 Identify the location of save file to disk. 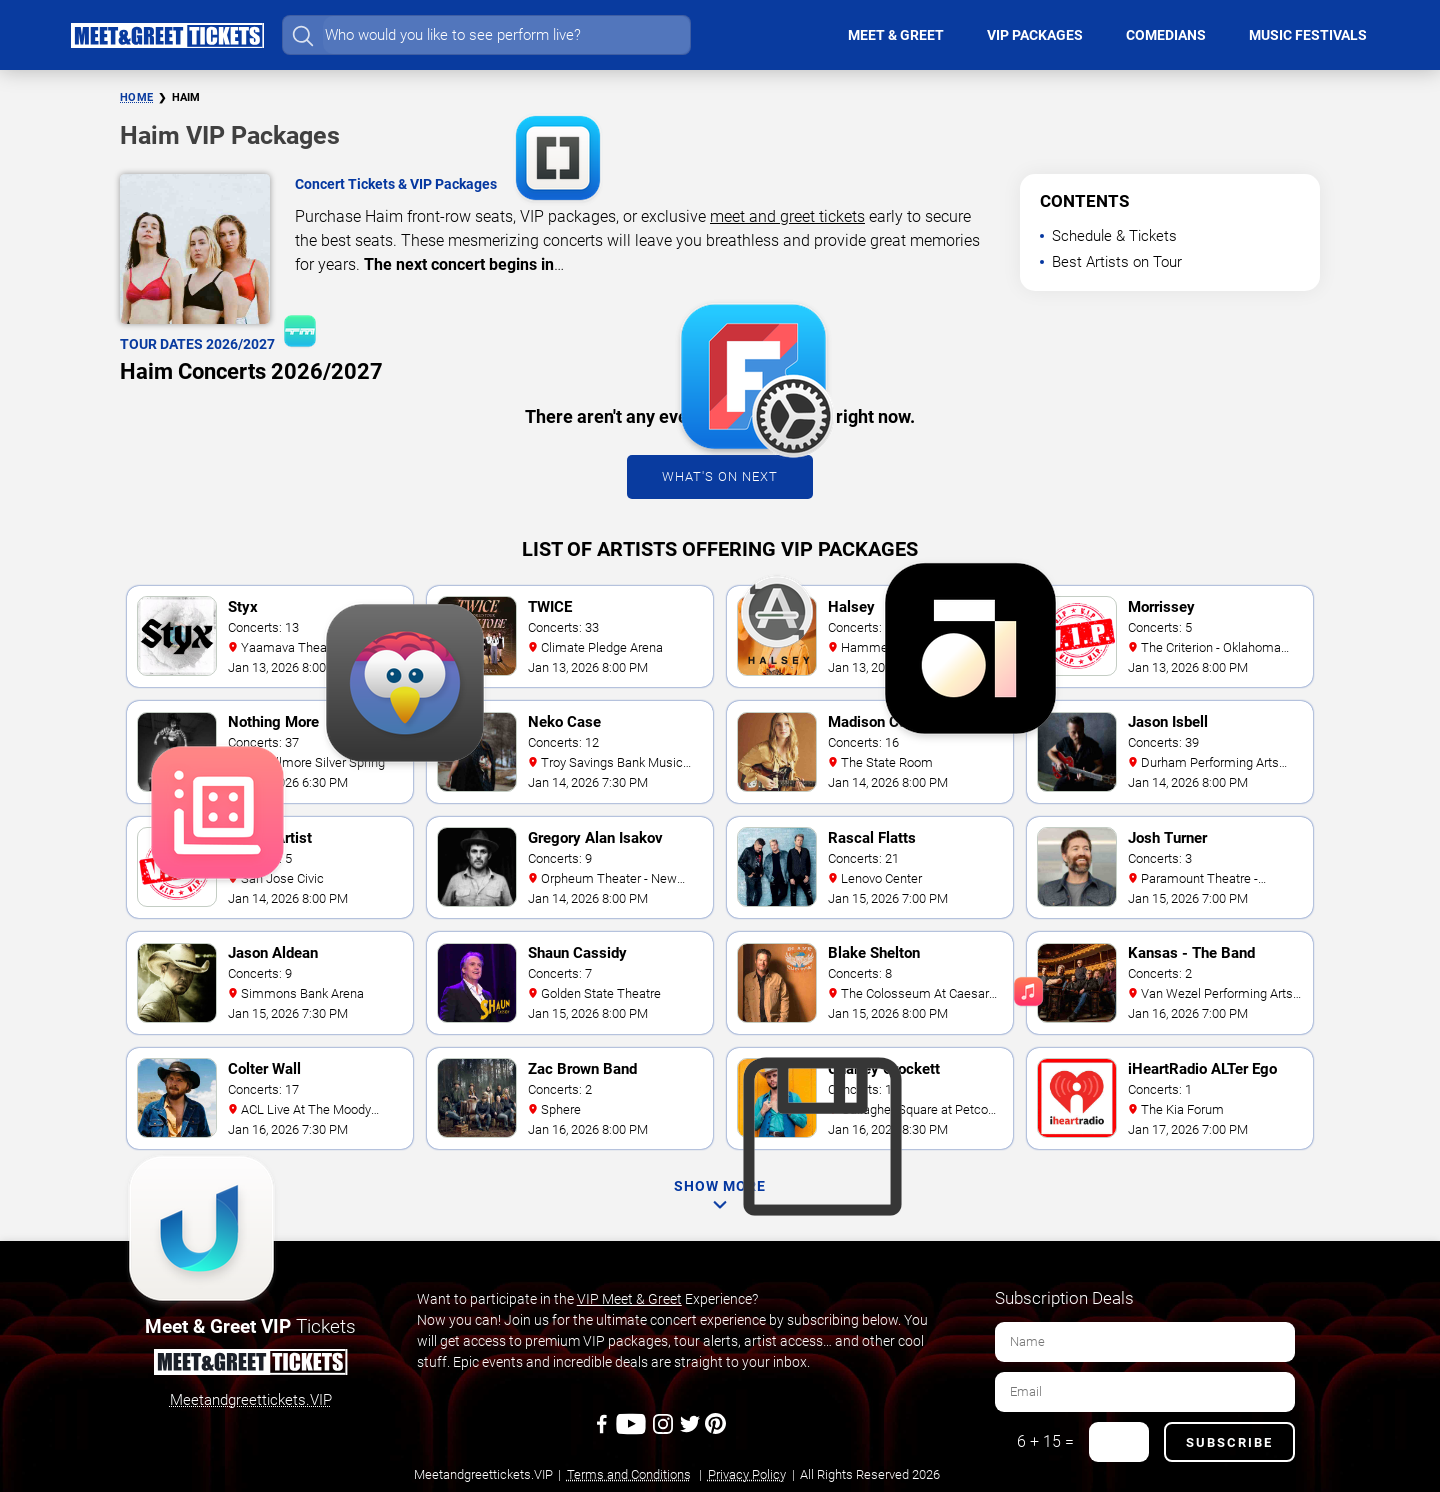
(822, 1136).